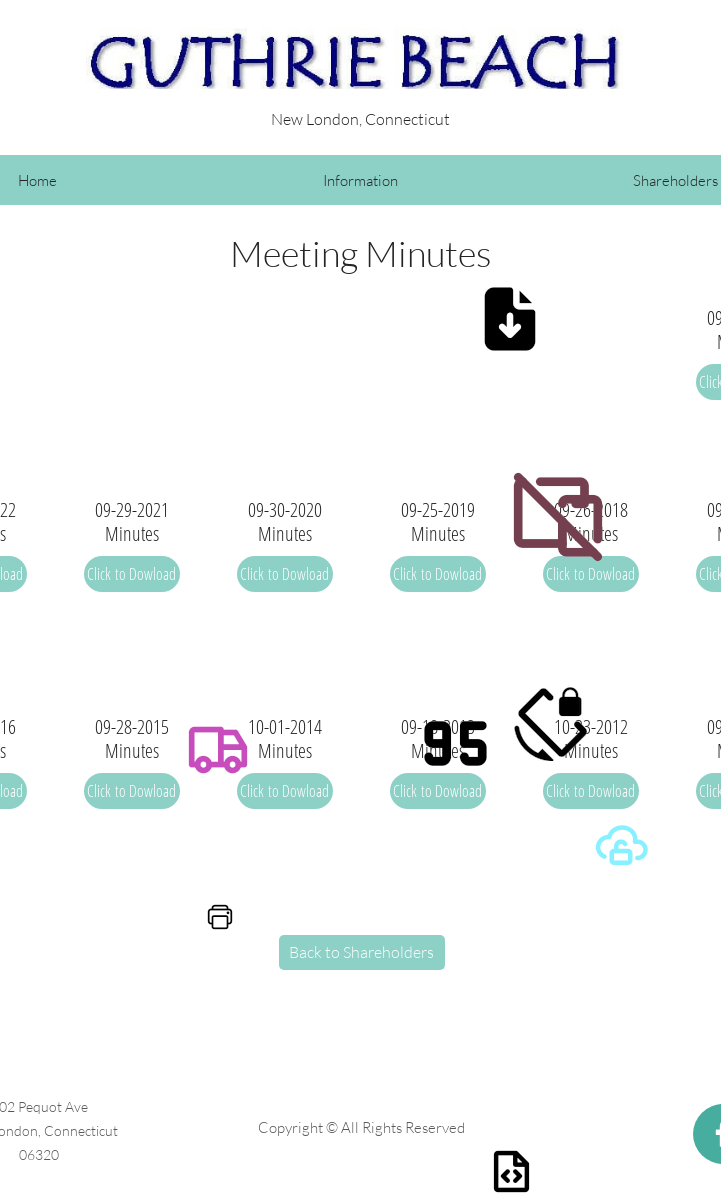 The height and width of the screenshot is (1196, 721). Describe the element at coordinates (455, 743) in the screenshot. I see `indicates item number 95 in a list or sequence` at that location.